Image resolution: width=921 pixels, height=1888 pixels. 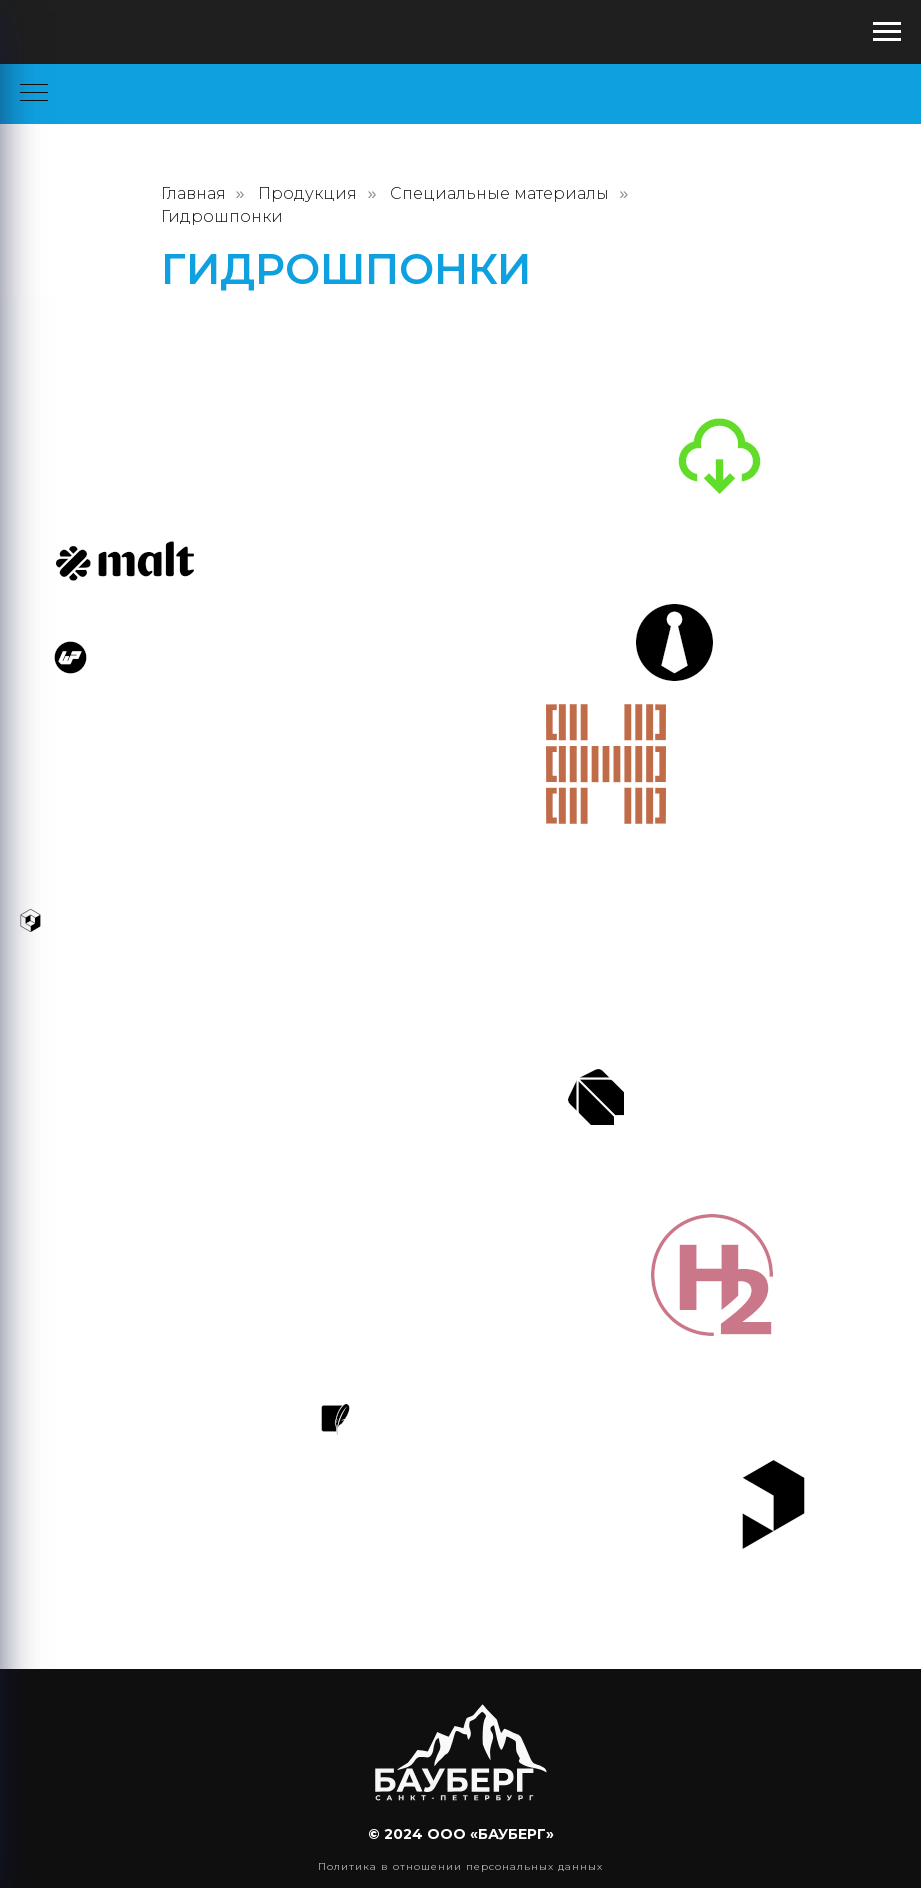 What do you see at coordinates (674, 642) in the screenshot?
I see `mainwp logo` at bounding box center [674, 642].